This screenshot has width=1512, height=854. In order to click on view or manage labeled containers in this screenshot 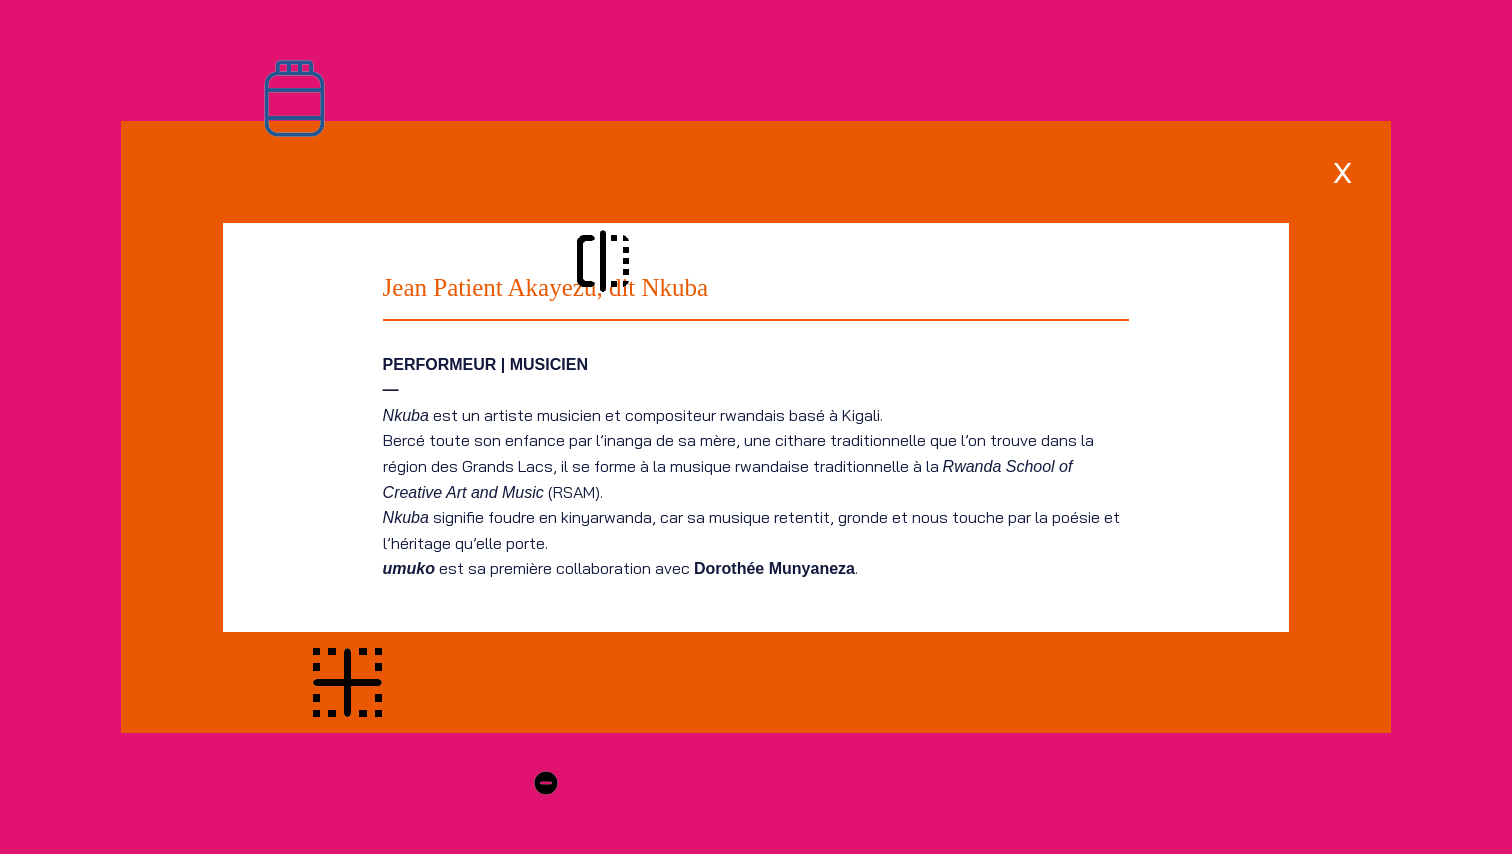, I will do `click(294, 98)`.